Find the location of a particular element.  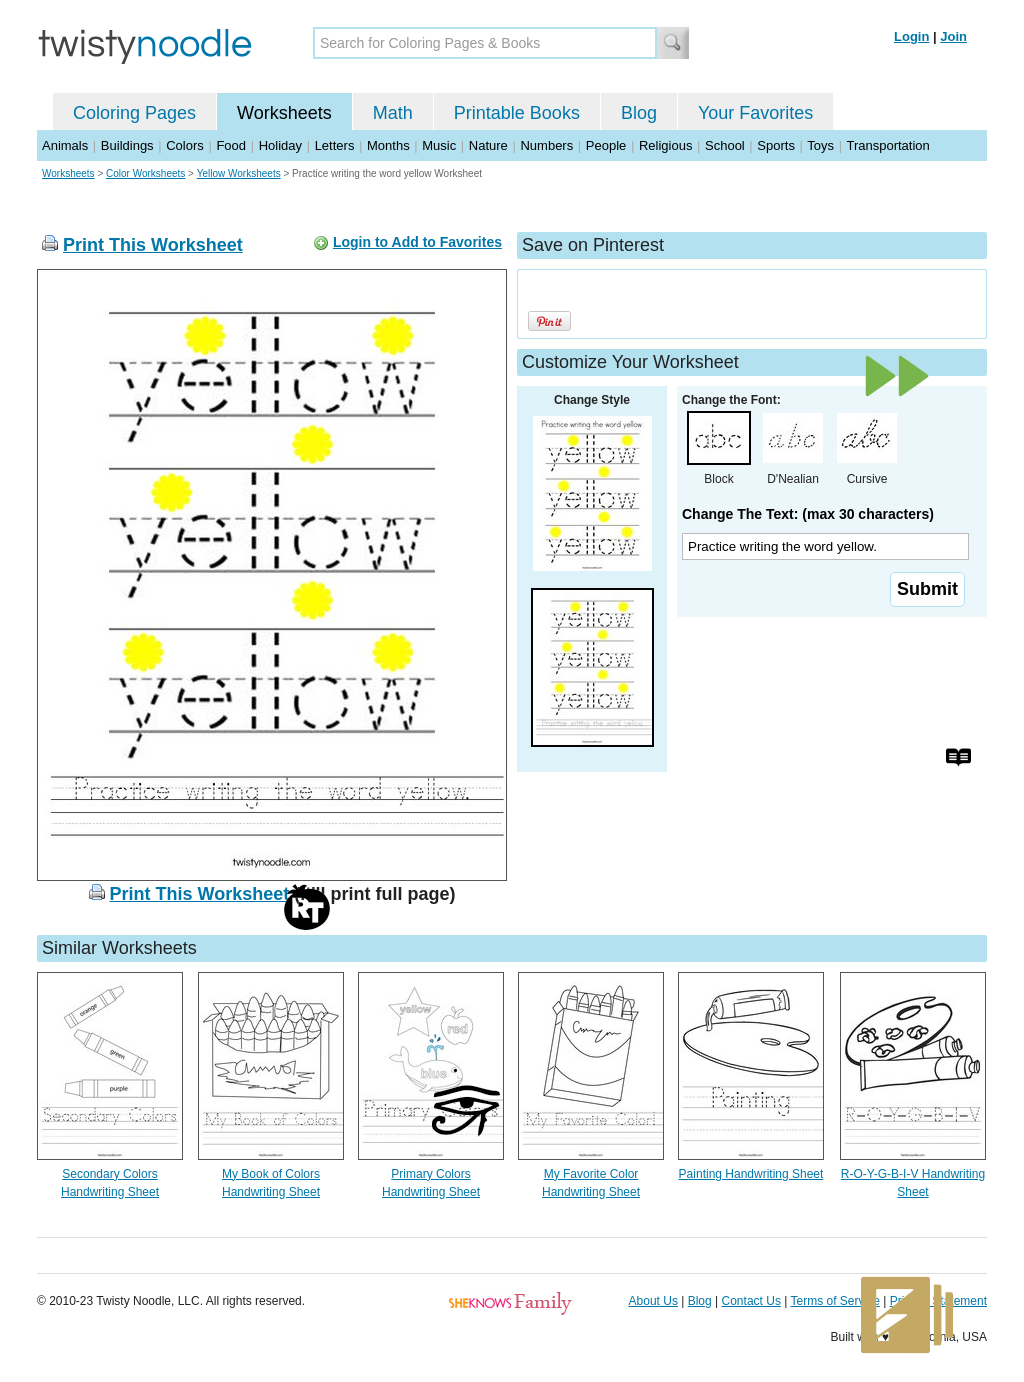

visit rotten tomatoes website is located at coordinates (307, 907).